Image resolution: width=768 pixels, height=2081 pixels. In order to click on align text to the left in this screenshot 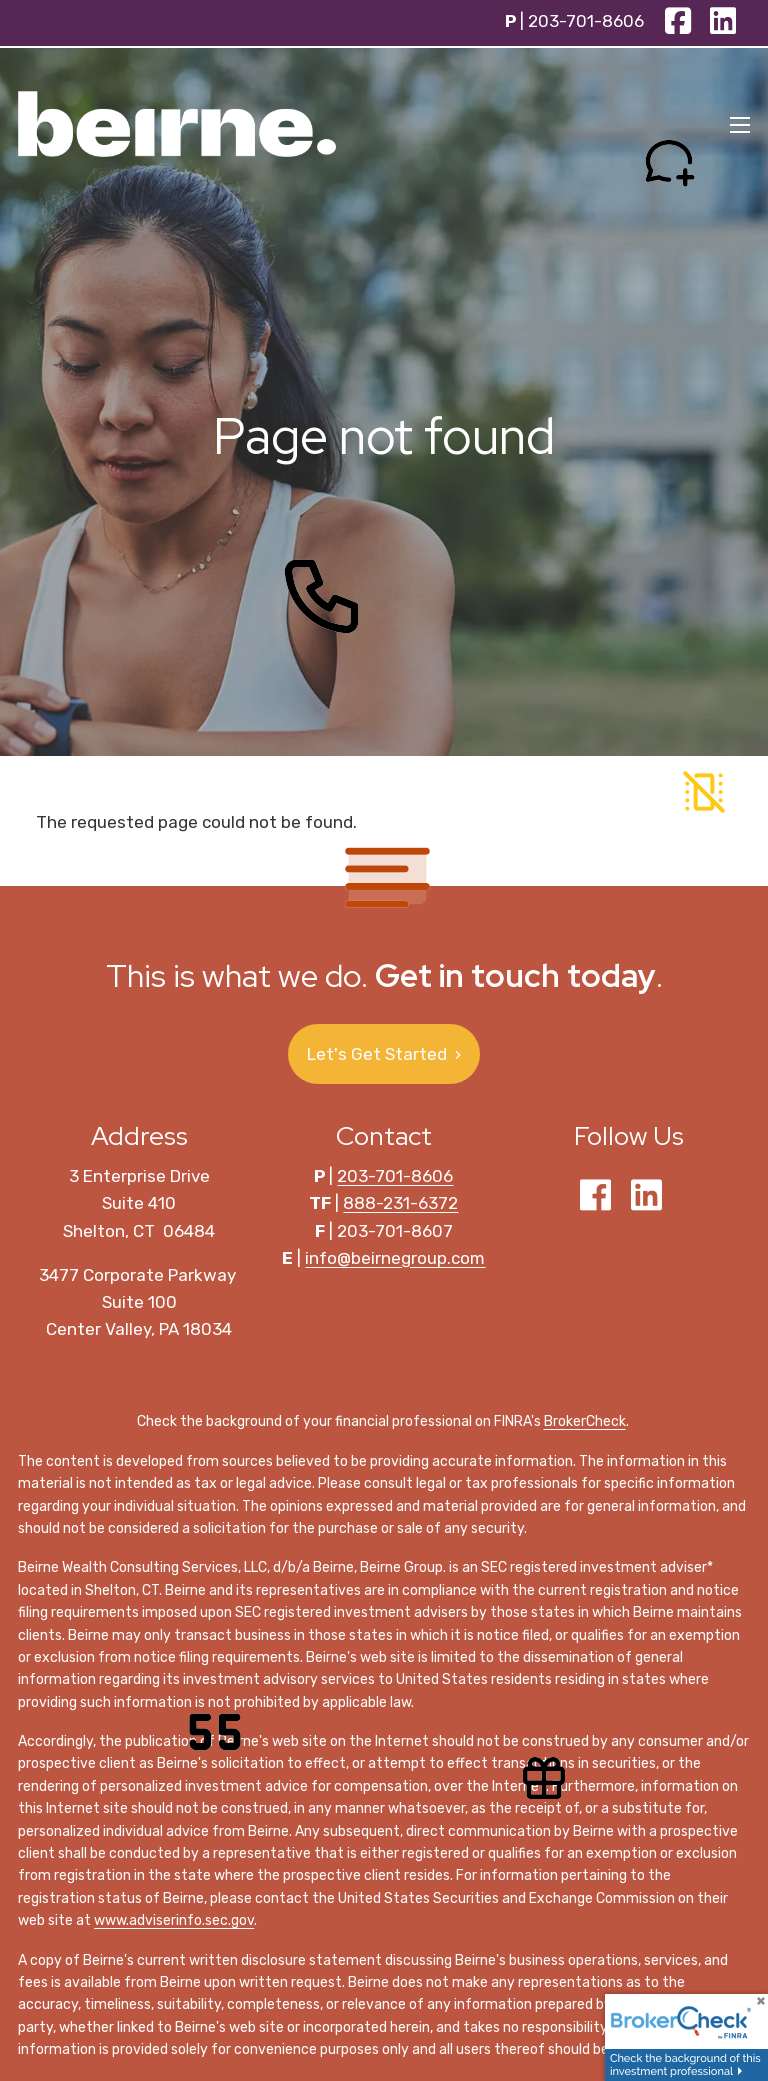, I will do `click(387, 879)`.